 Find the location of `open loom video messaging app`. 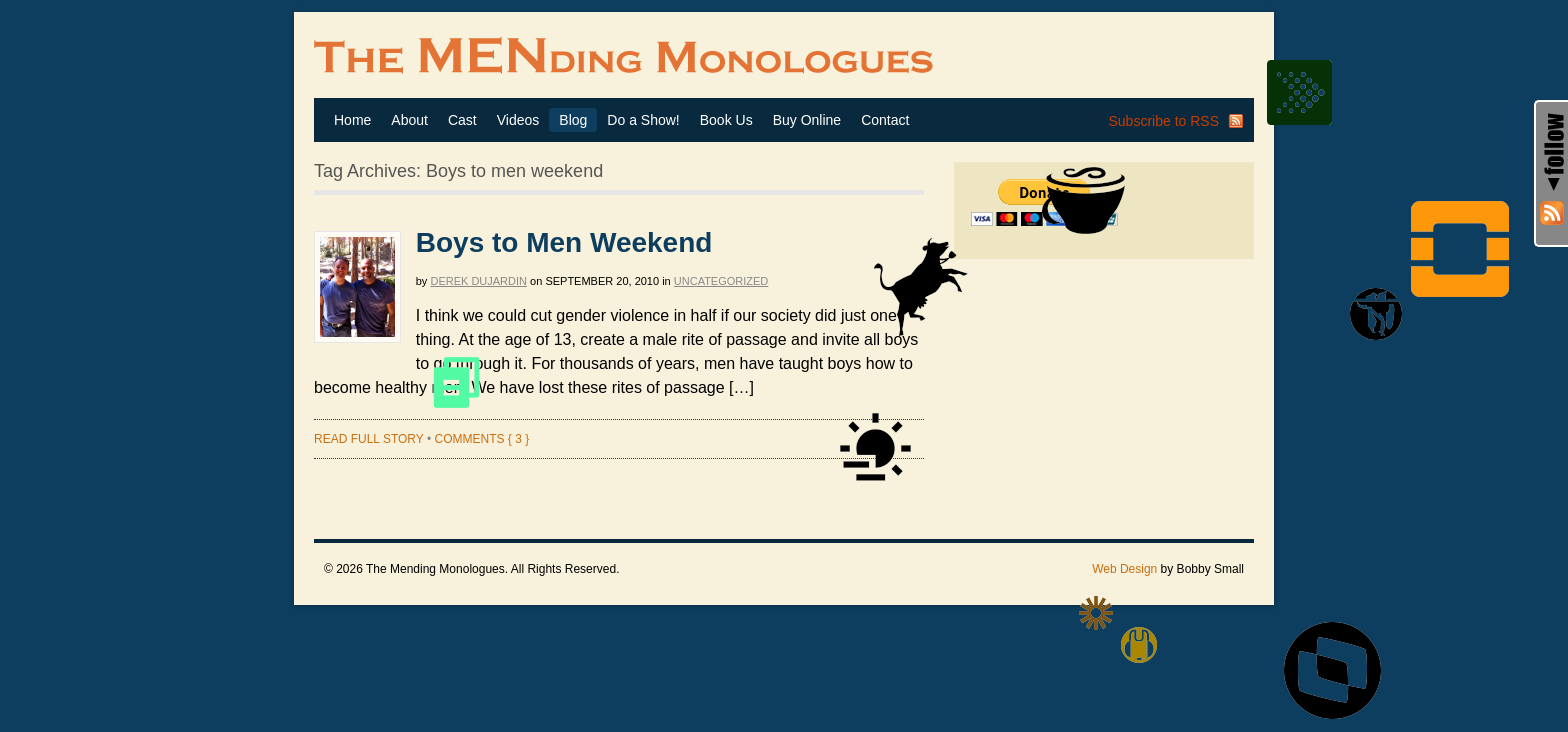

open loom video messaging app is located at coordinates (1096, 613).